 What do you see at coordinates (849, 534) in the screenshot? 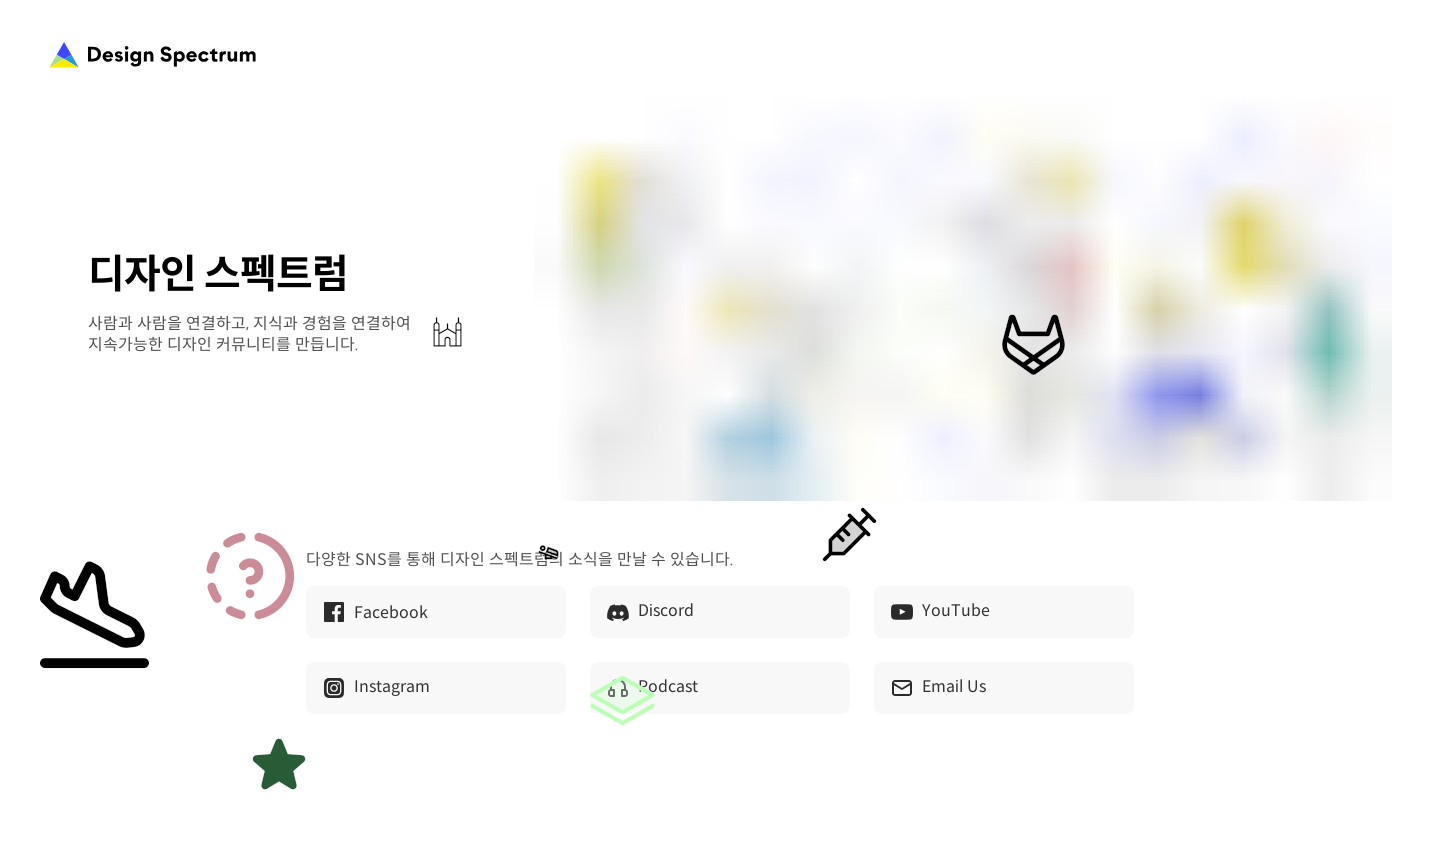
I see `access vaccination or medical records` at bounding box center [849, 534].